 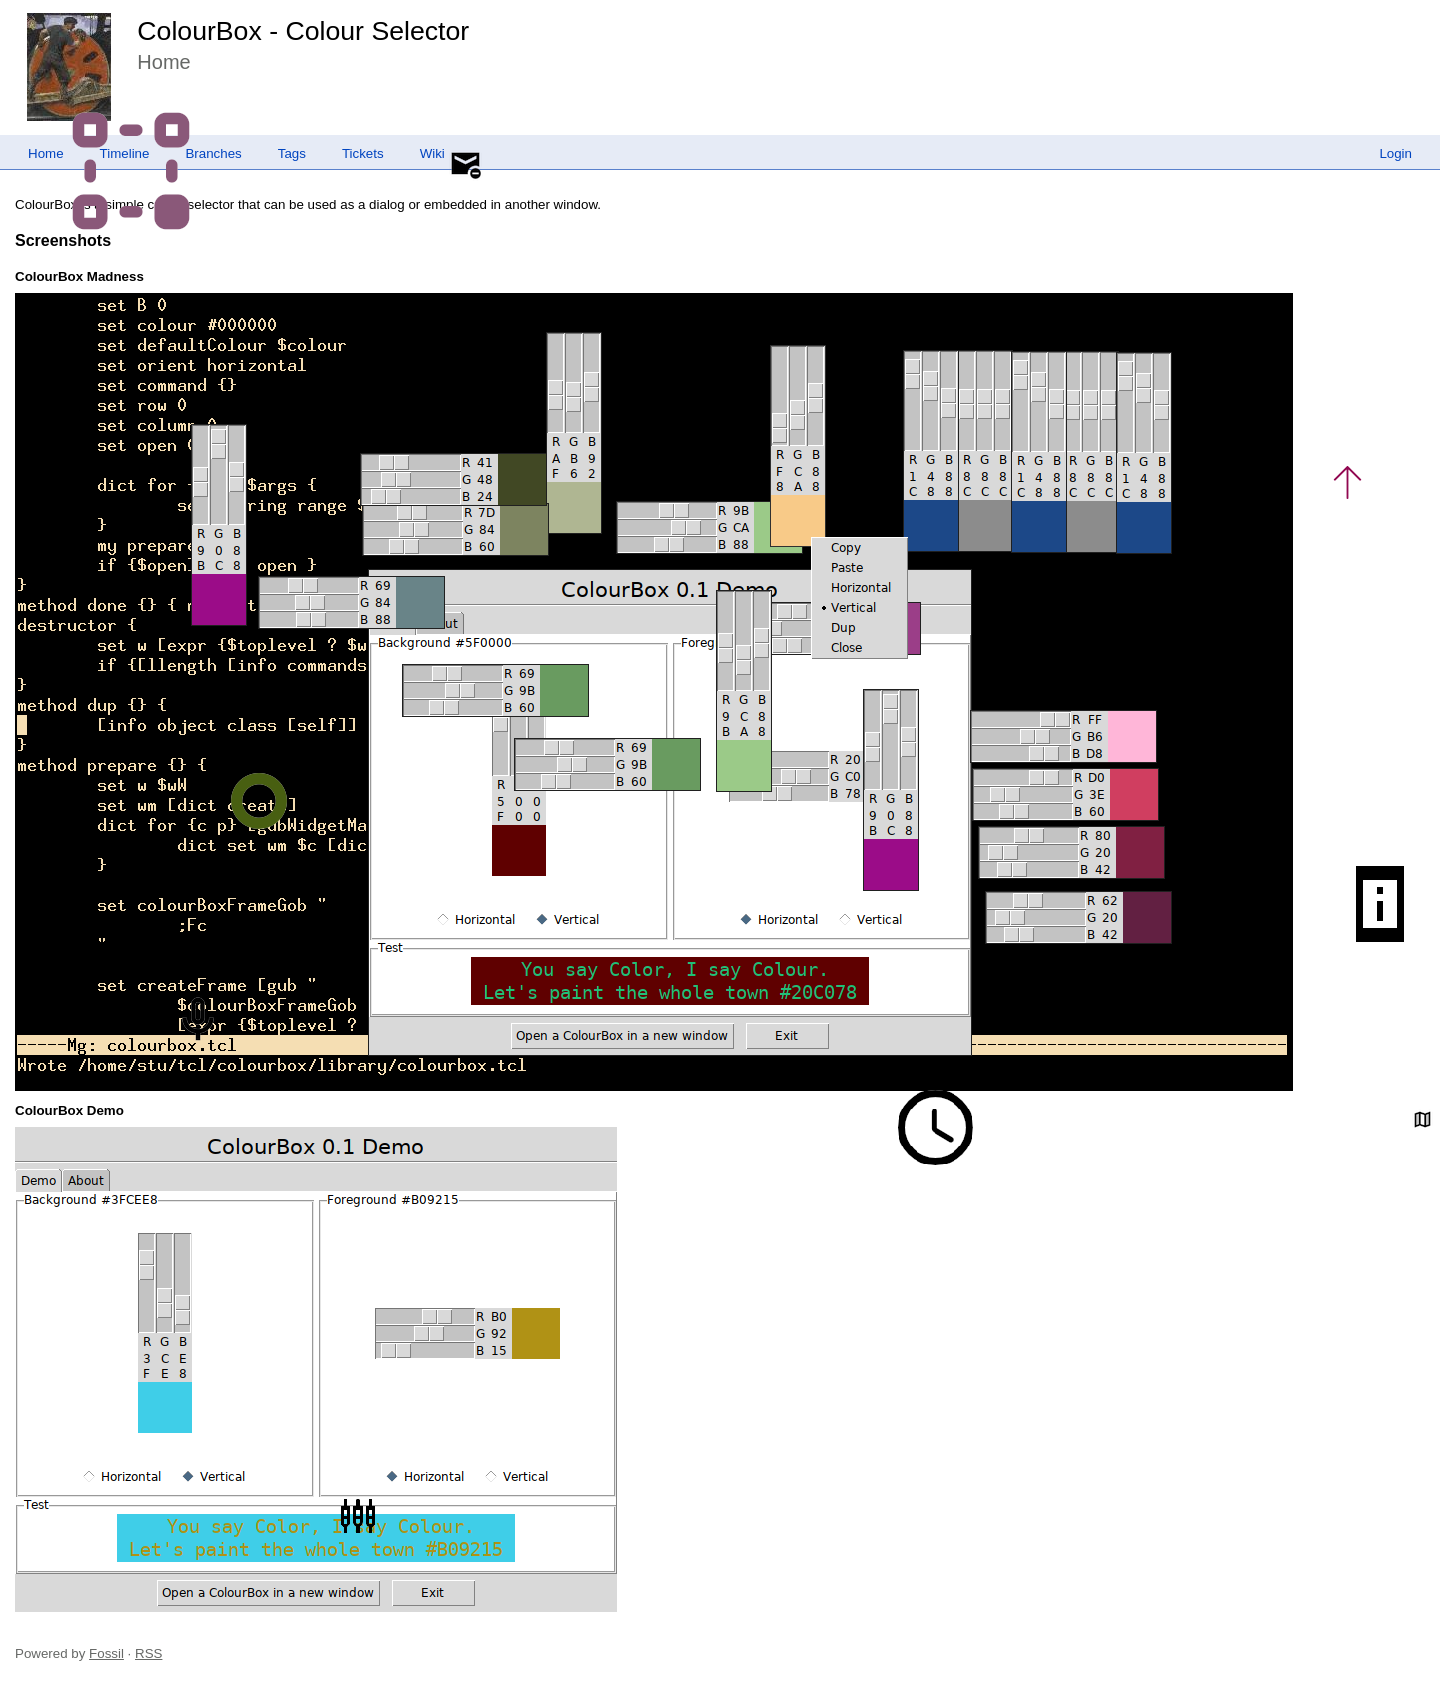 What do you see at coordinates (935, 1127) in the screenshot?
I see `view schedule or upcoming events` at bounding box center [935, 1127].